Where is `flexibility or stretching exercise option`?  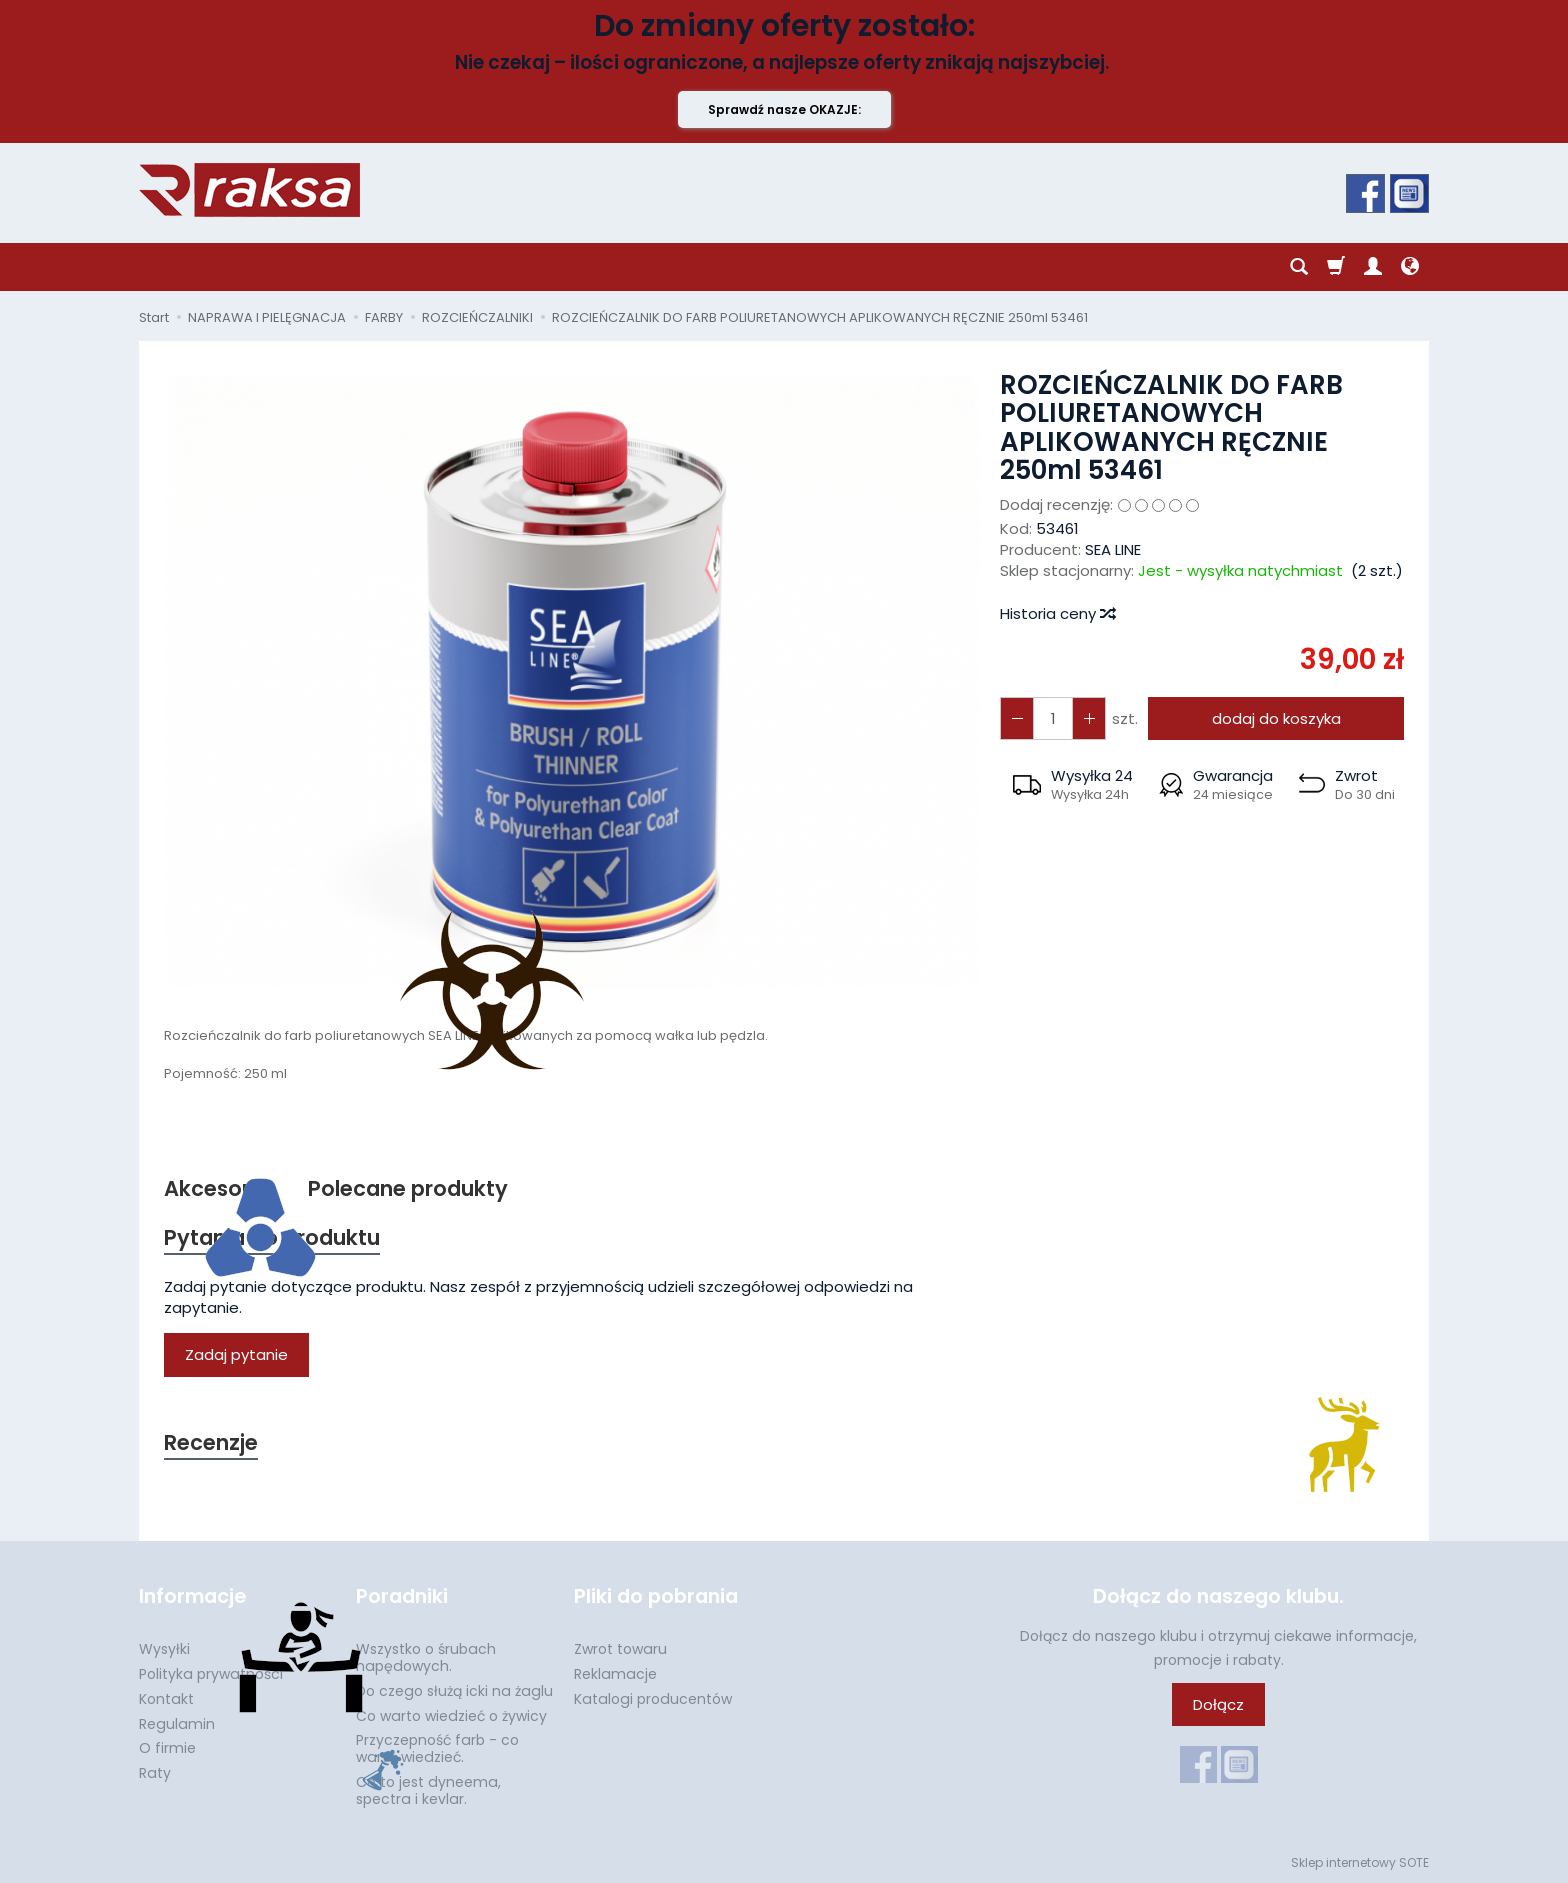 flexibility or stretching exercise option is located at coordinates (301, 1651).